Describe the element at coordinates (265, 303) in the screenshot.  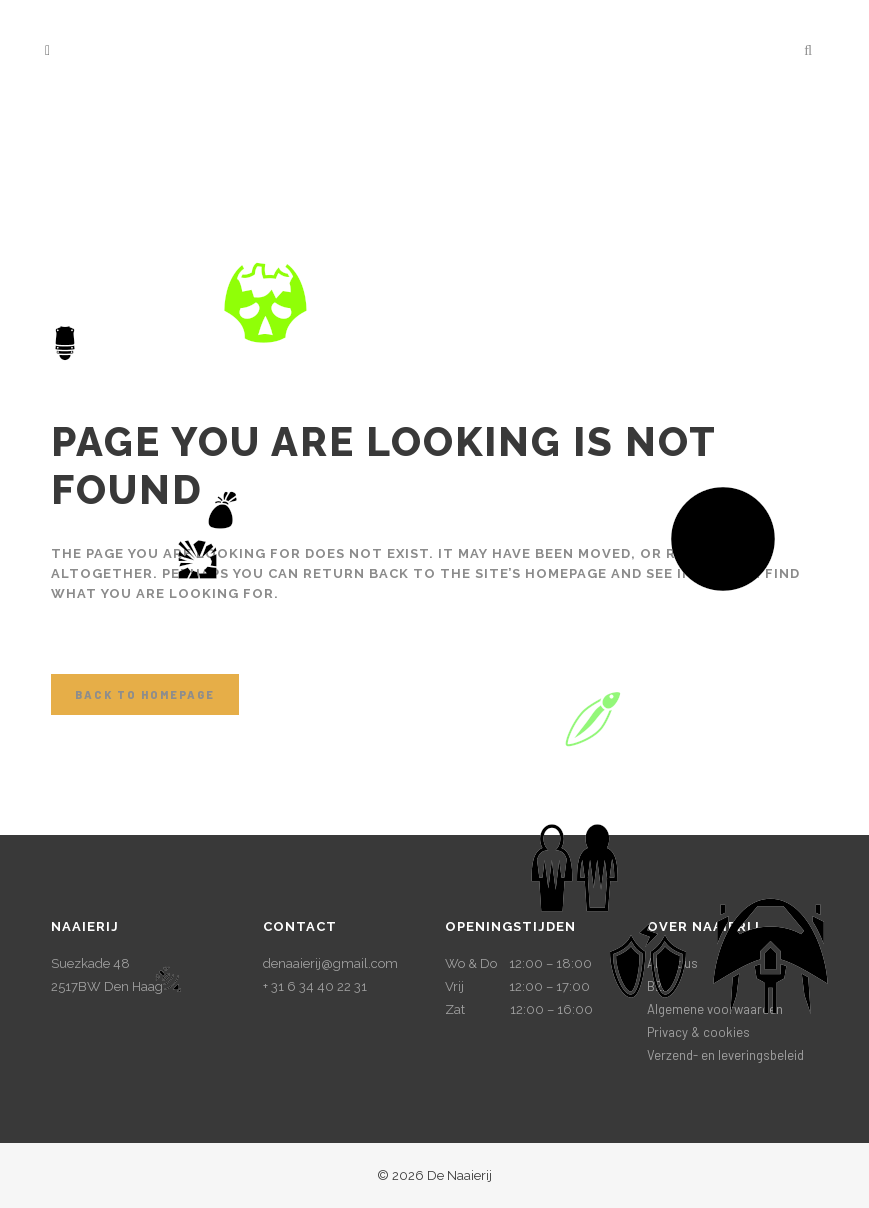
I see `indicates player death or game over state` at that location.